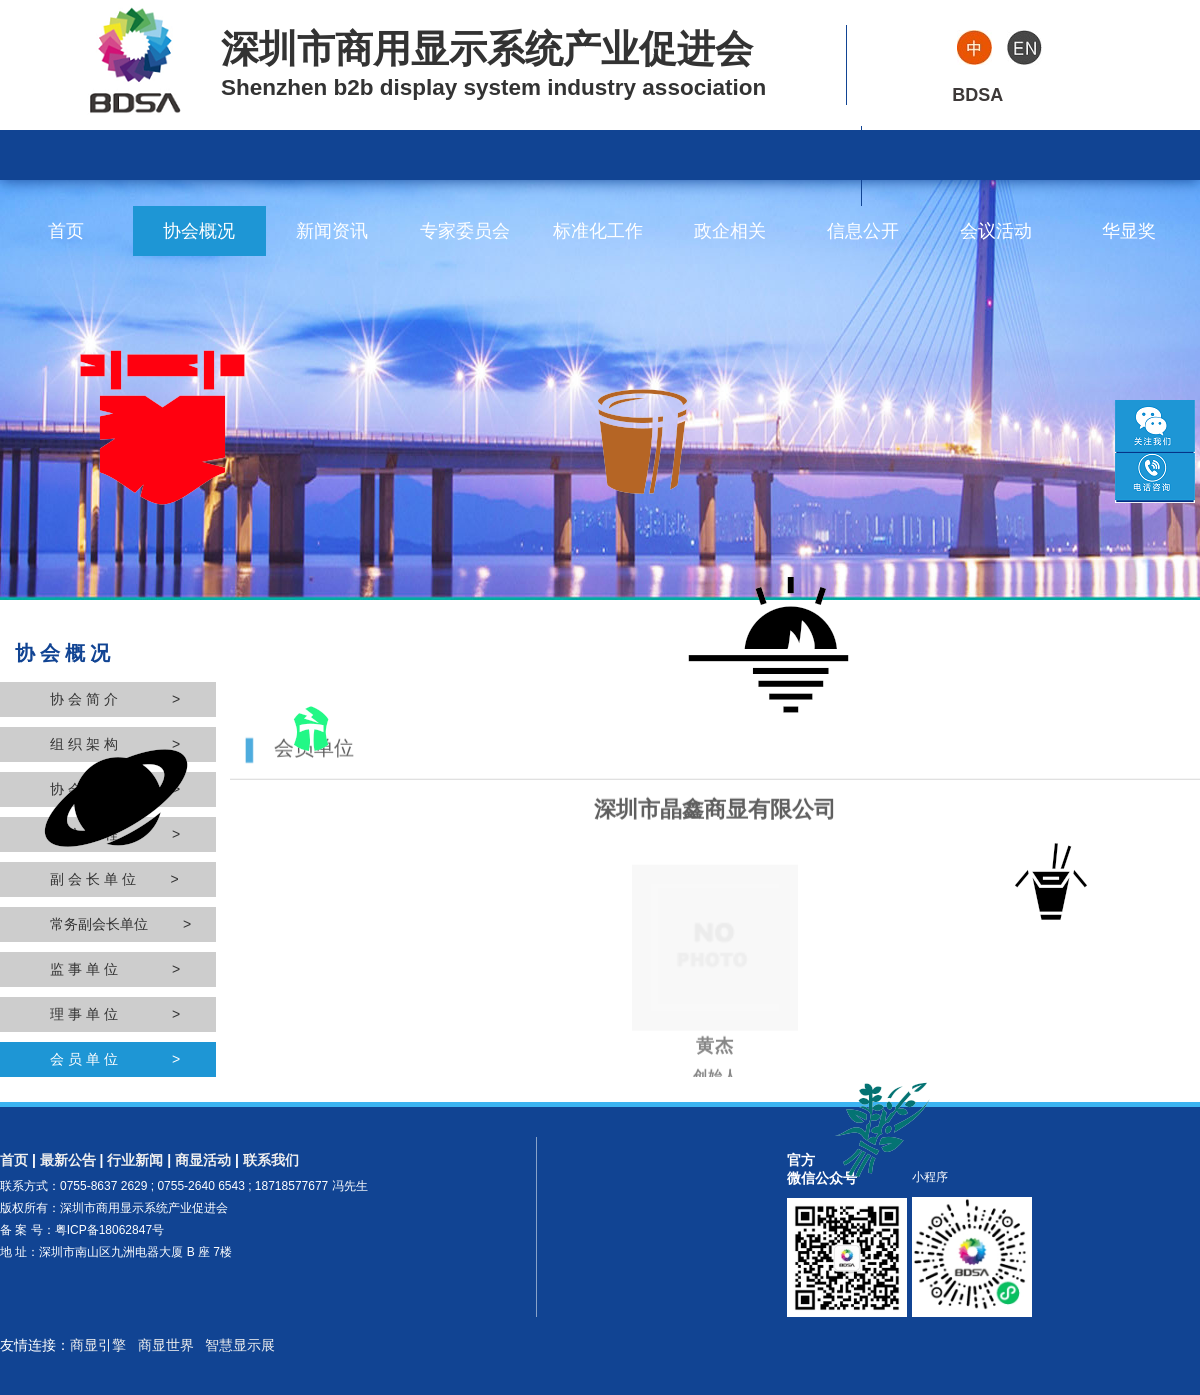 The height and width of the screenshot is (1395, 1200). Describe the element at coordinates (162, 425) in the screenshot. I see `view shop or storefront location` at that location.